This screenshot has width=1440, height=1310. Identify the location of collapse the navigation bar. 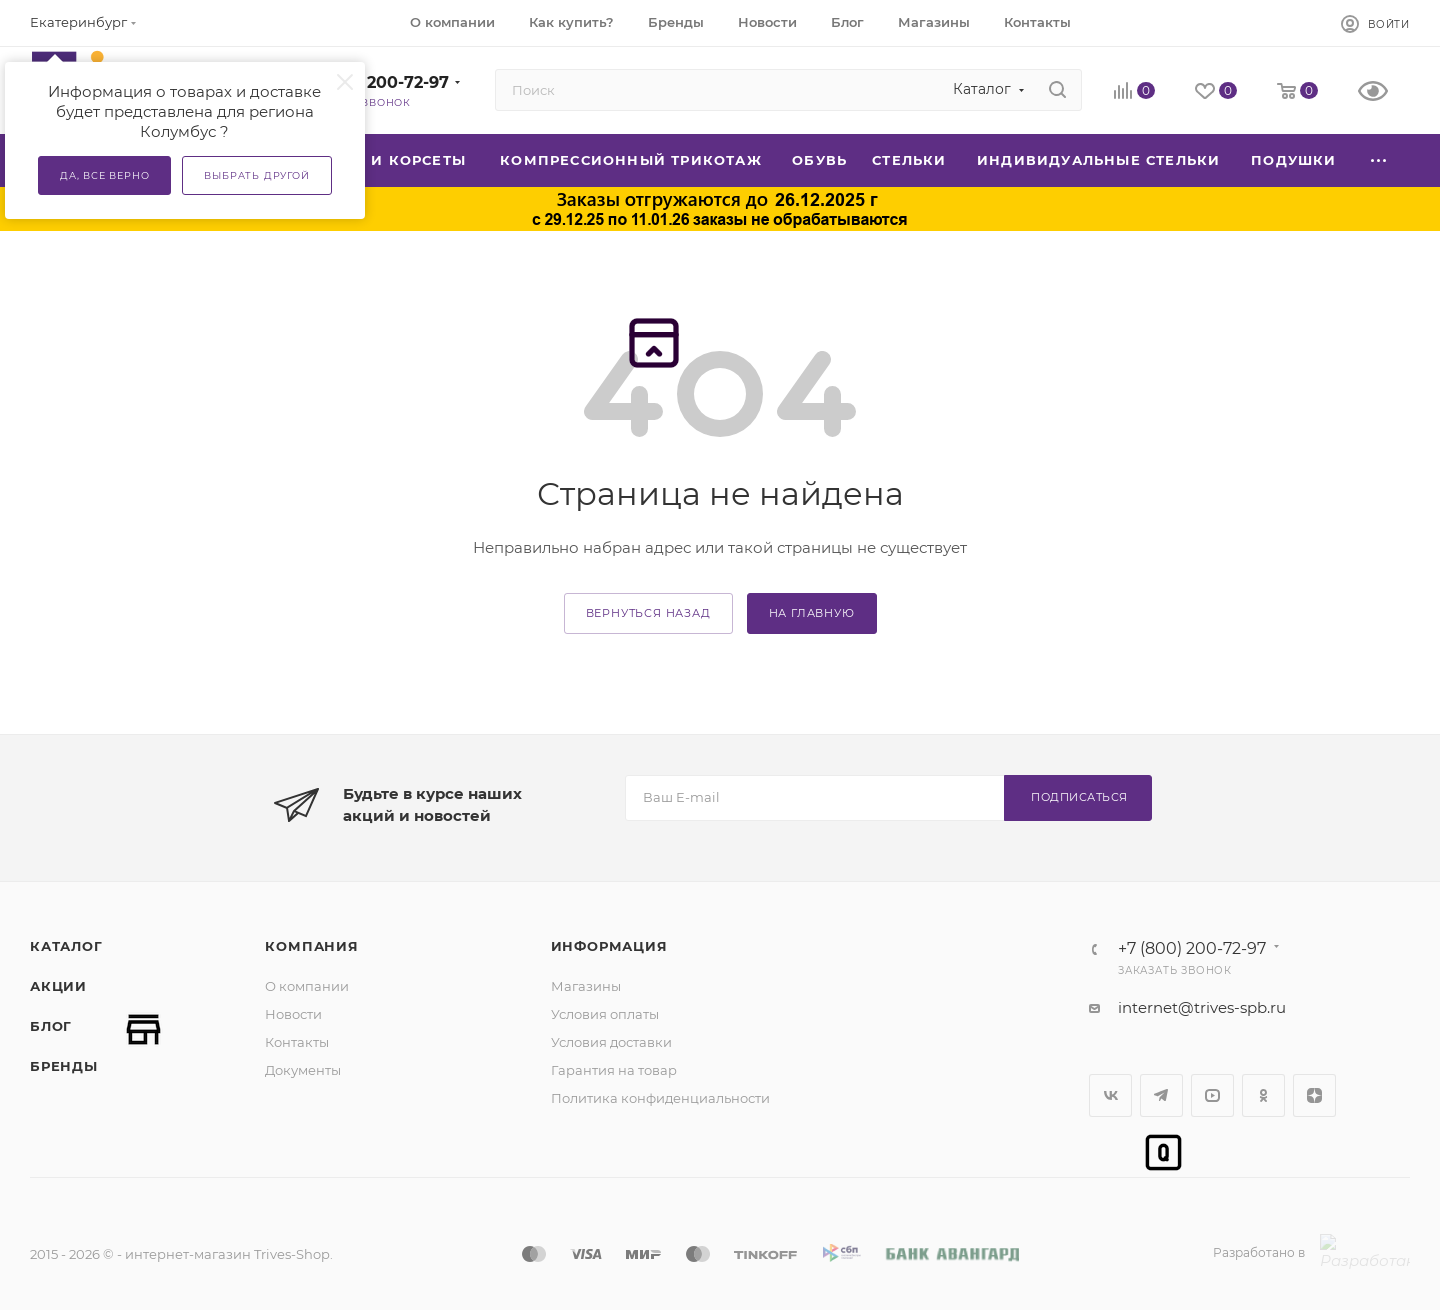
(654, 343).